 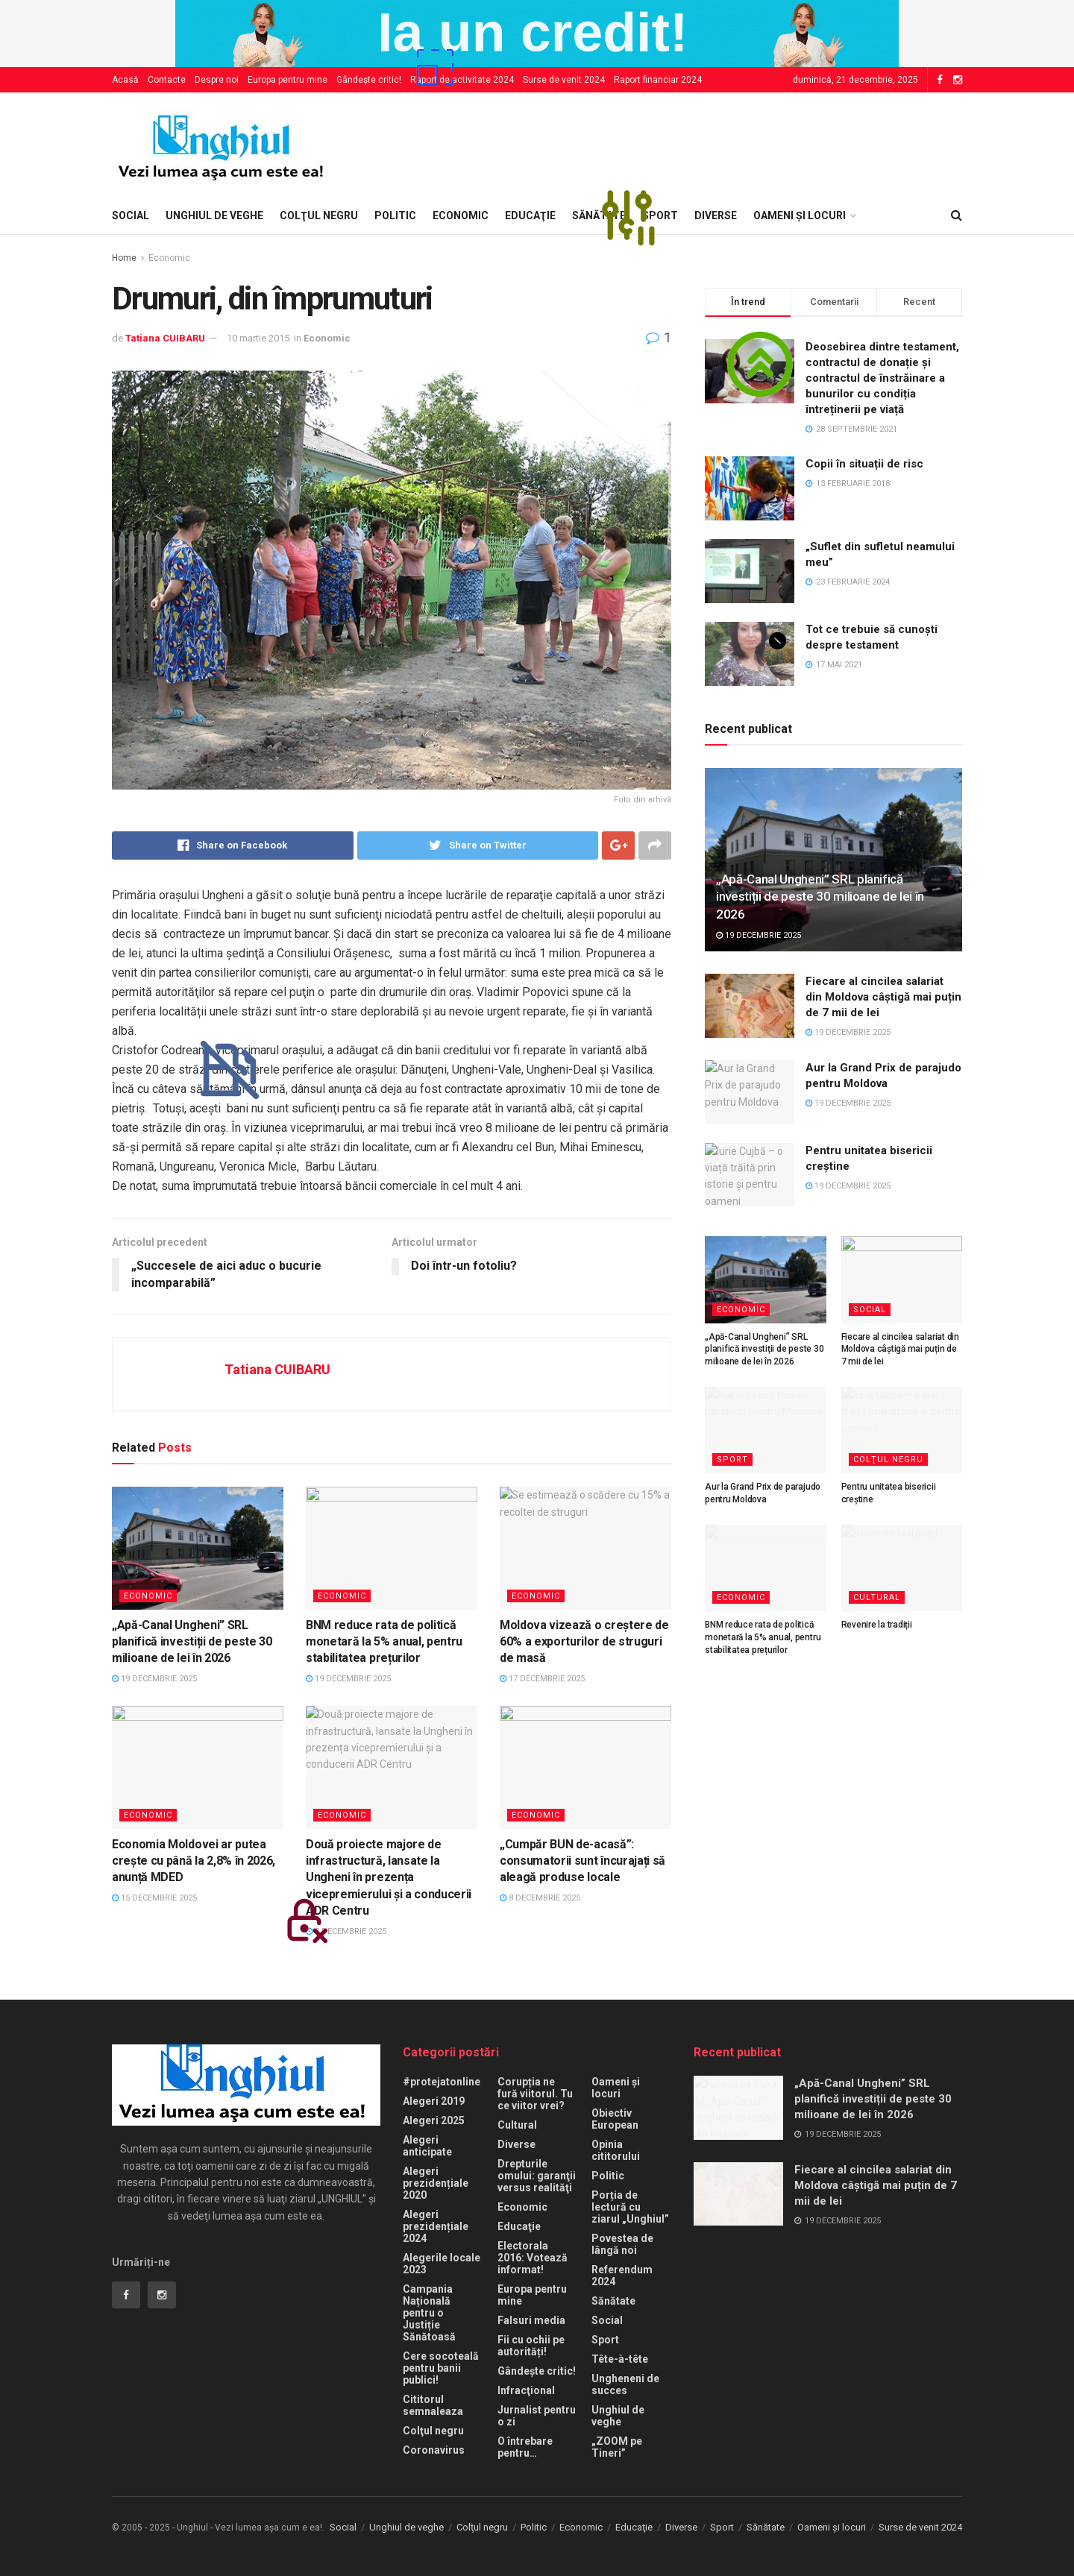 What do you see at coordinates (230, 1070) in the screenshot?
I see `gas station unavailable or closed` at bounding box center [230, 1070].